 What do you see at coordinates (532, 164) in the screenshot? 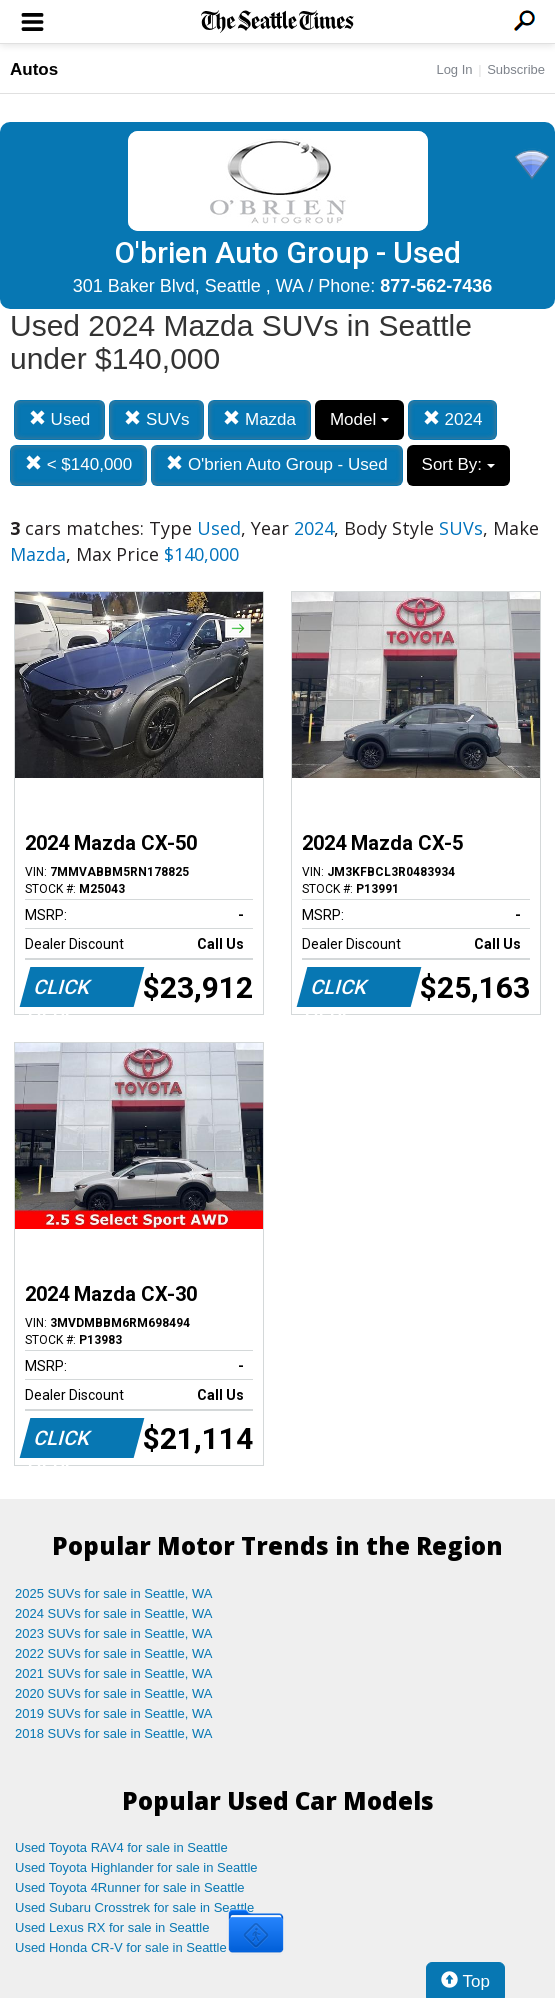
I see `indicates wireless network connection status` at bounding box center [532, 164].